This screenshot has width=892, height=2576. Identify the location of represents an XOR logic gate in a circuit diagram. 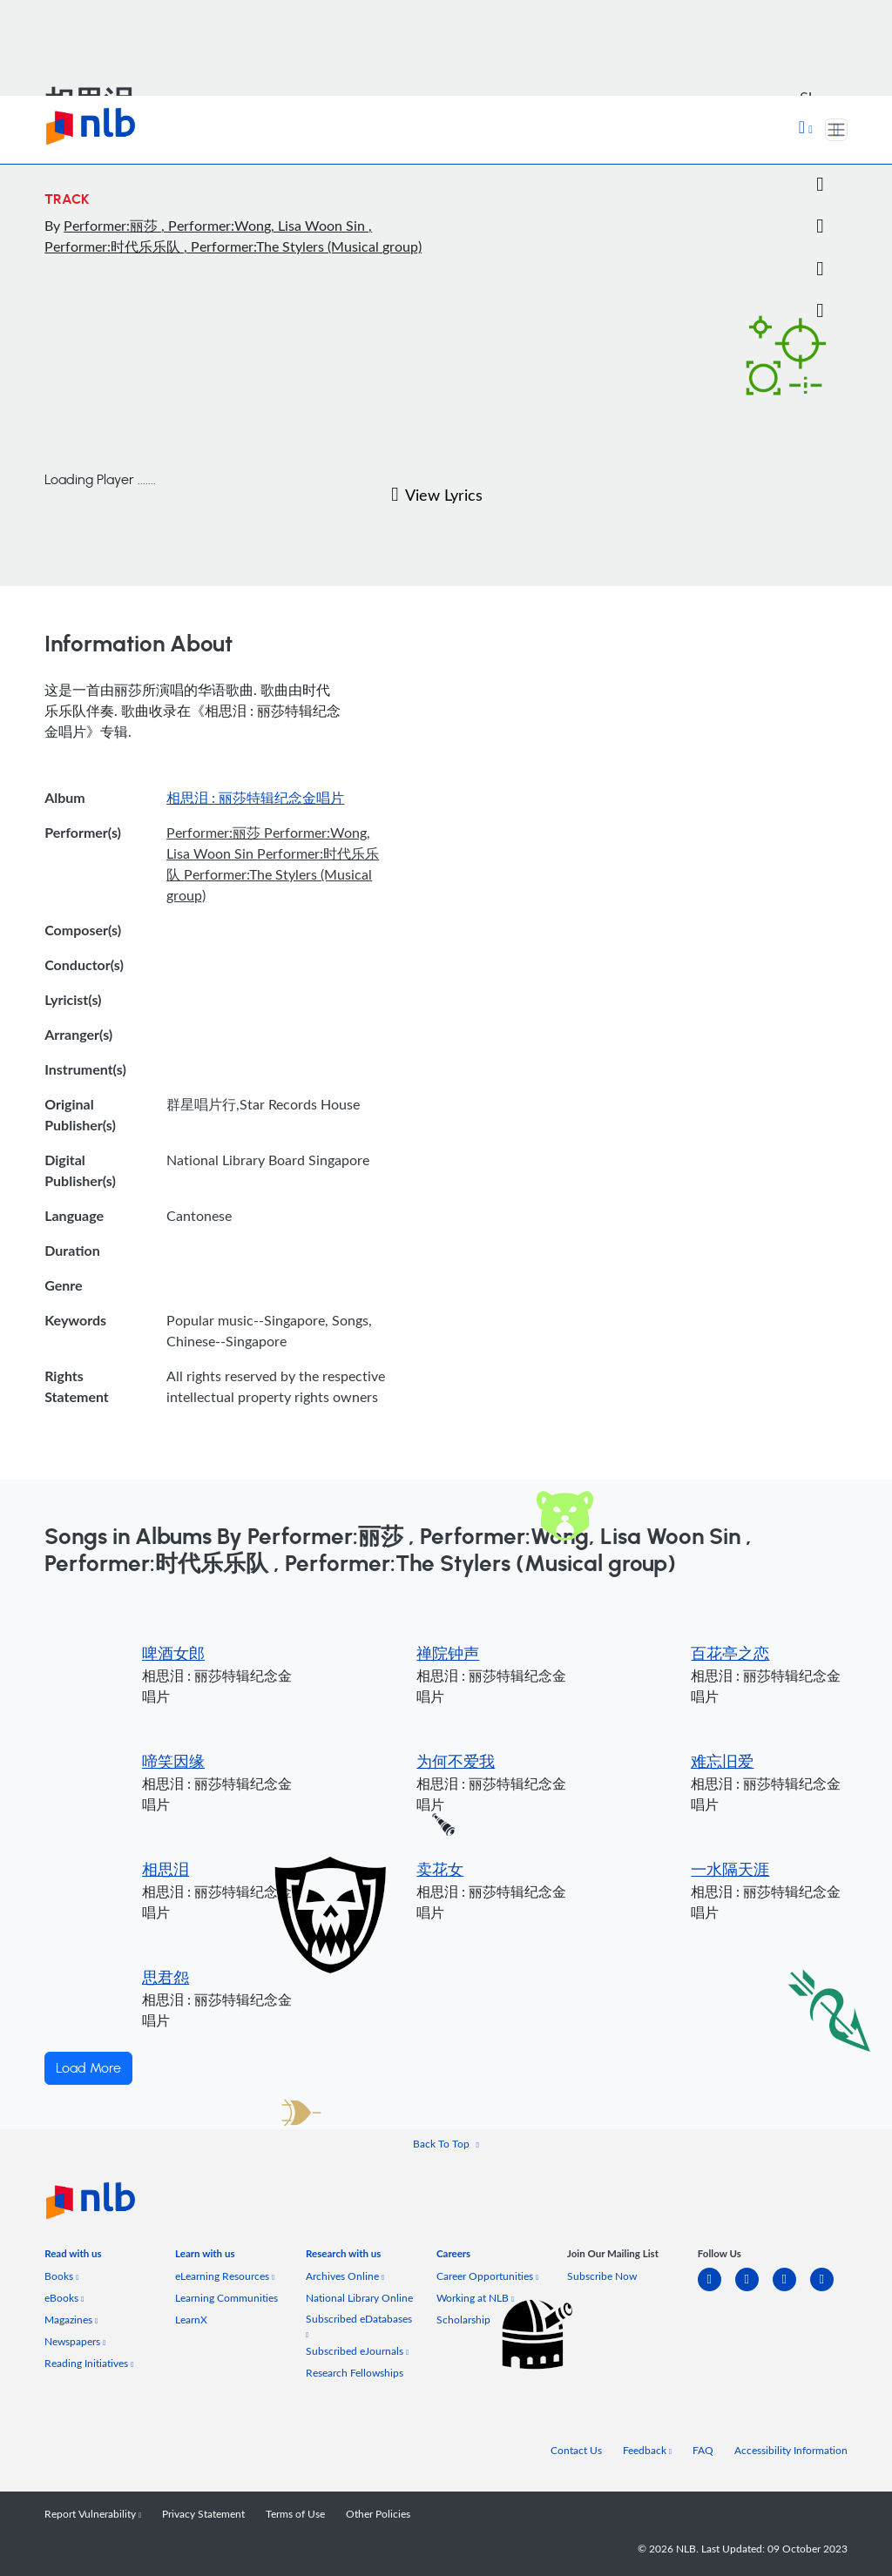
(301, 2113).